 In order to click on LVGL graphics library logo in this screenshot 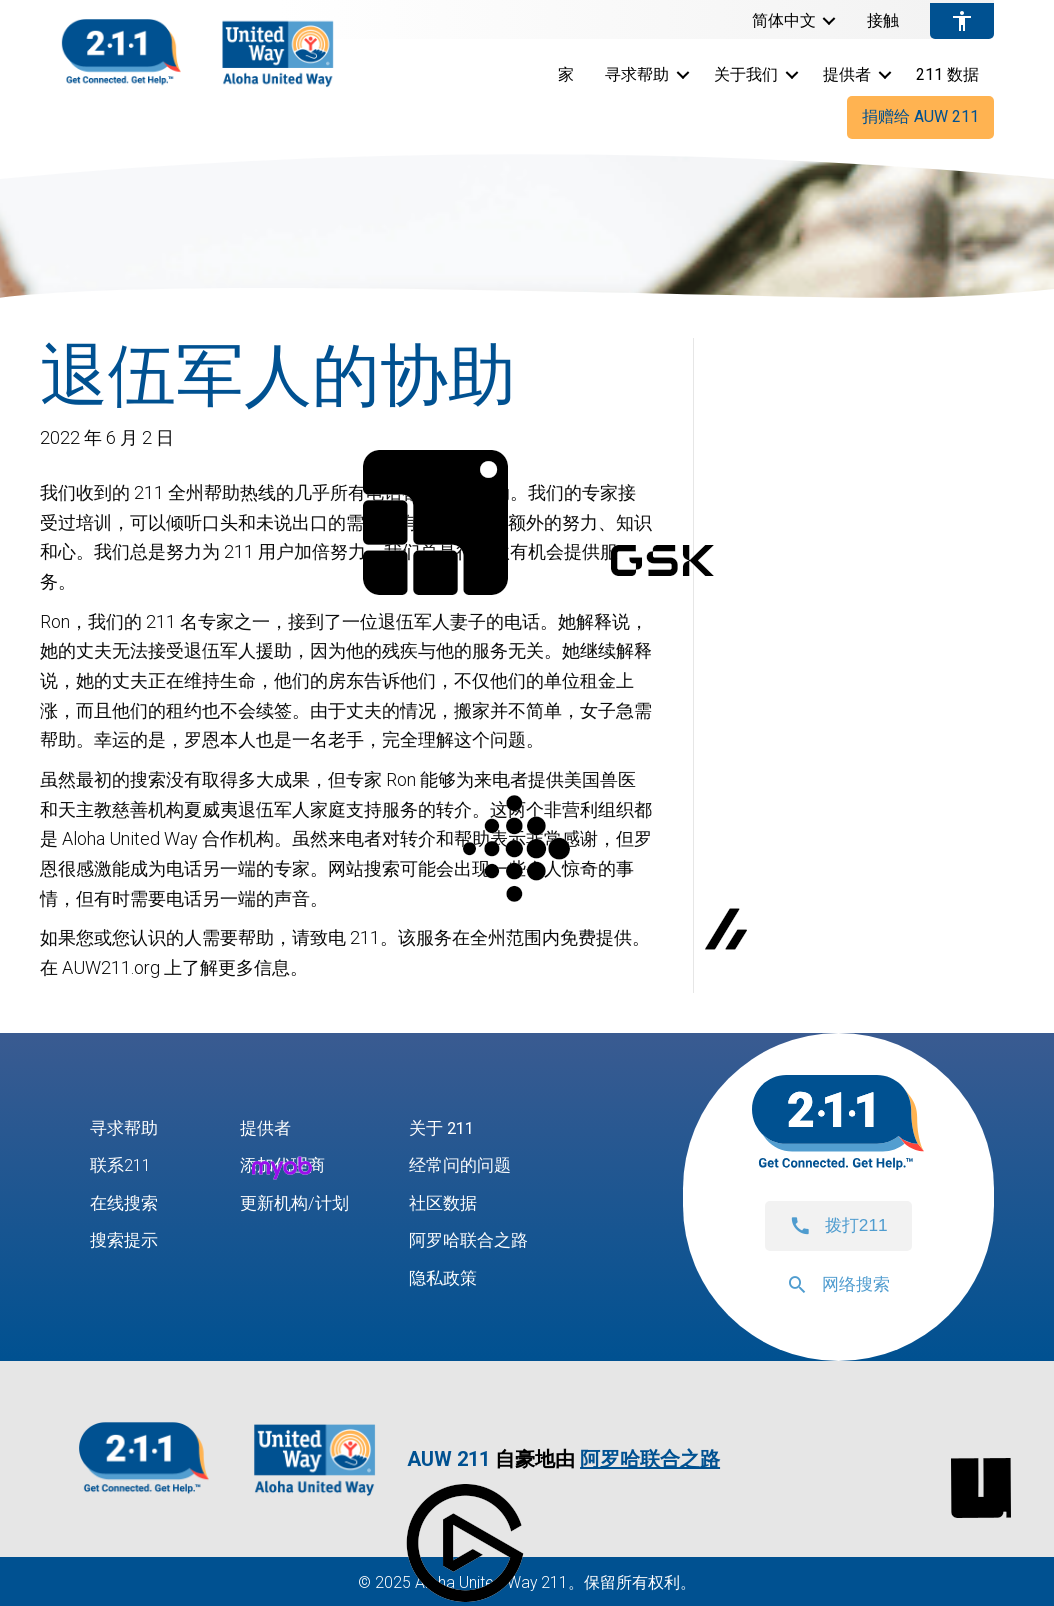, I will do `click(435, 522)`.